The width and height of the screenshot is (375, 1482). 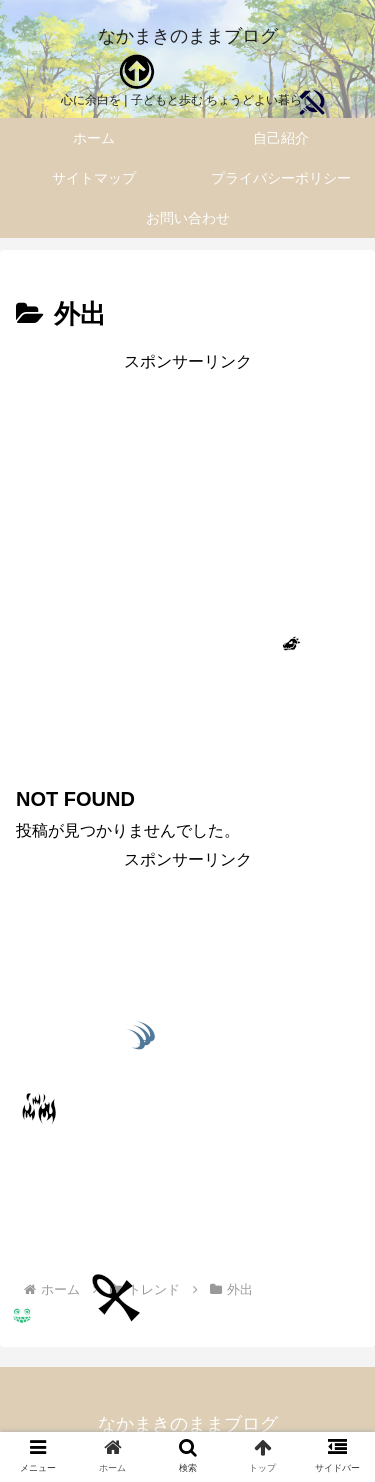 What do you see at coordinates (291, 643) in the screenshot?
I see `access dragon or beast-related game content` at bounding box center [291, 643].